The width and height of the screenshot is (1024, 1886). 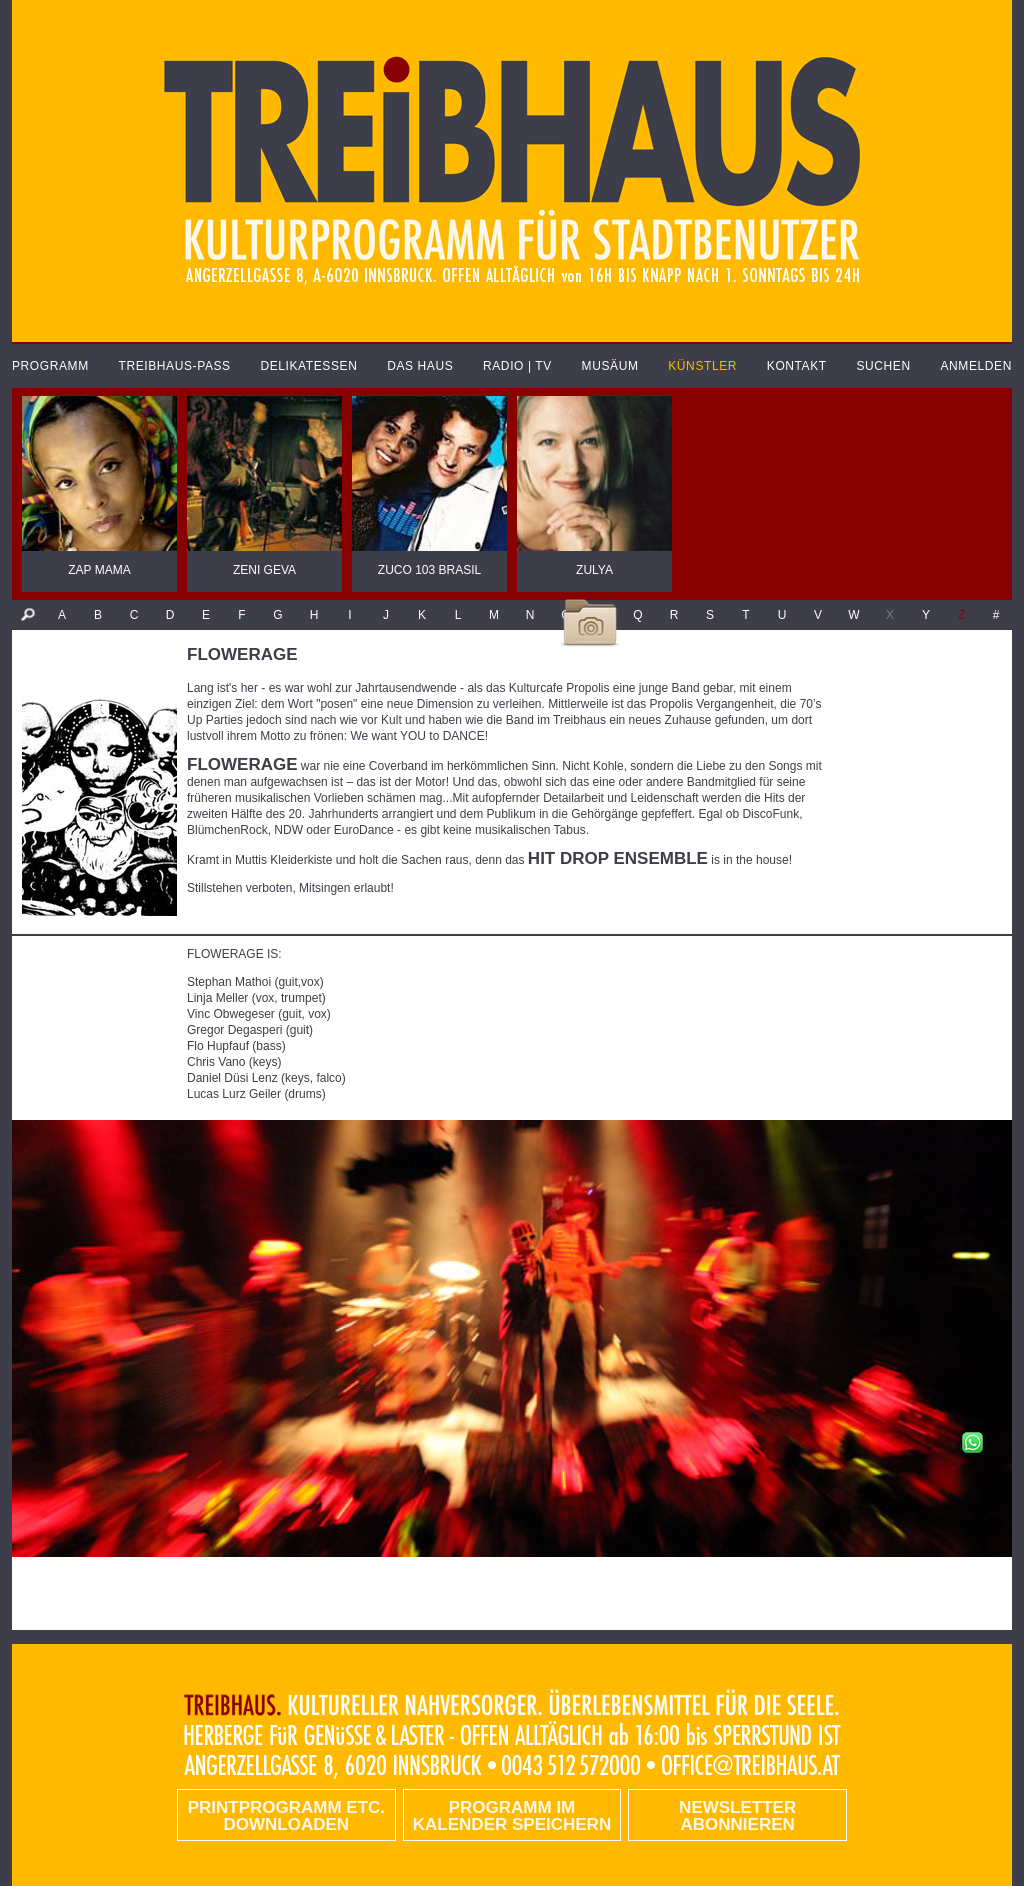 I want to click on open WhatsApp messaging app, so click(x=972, y=1442).